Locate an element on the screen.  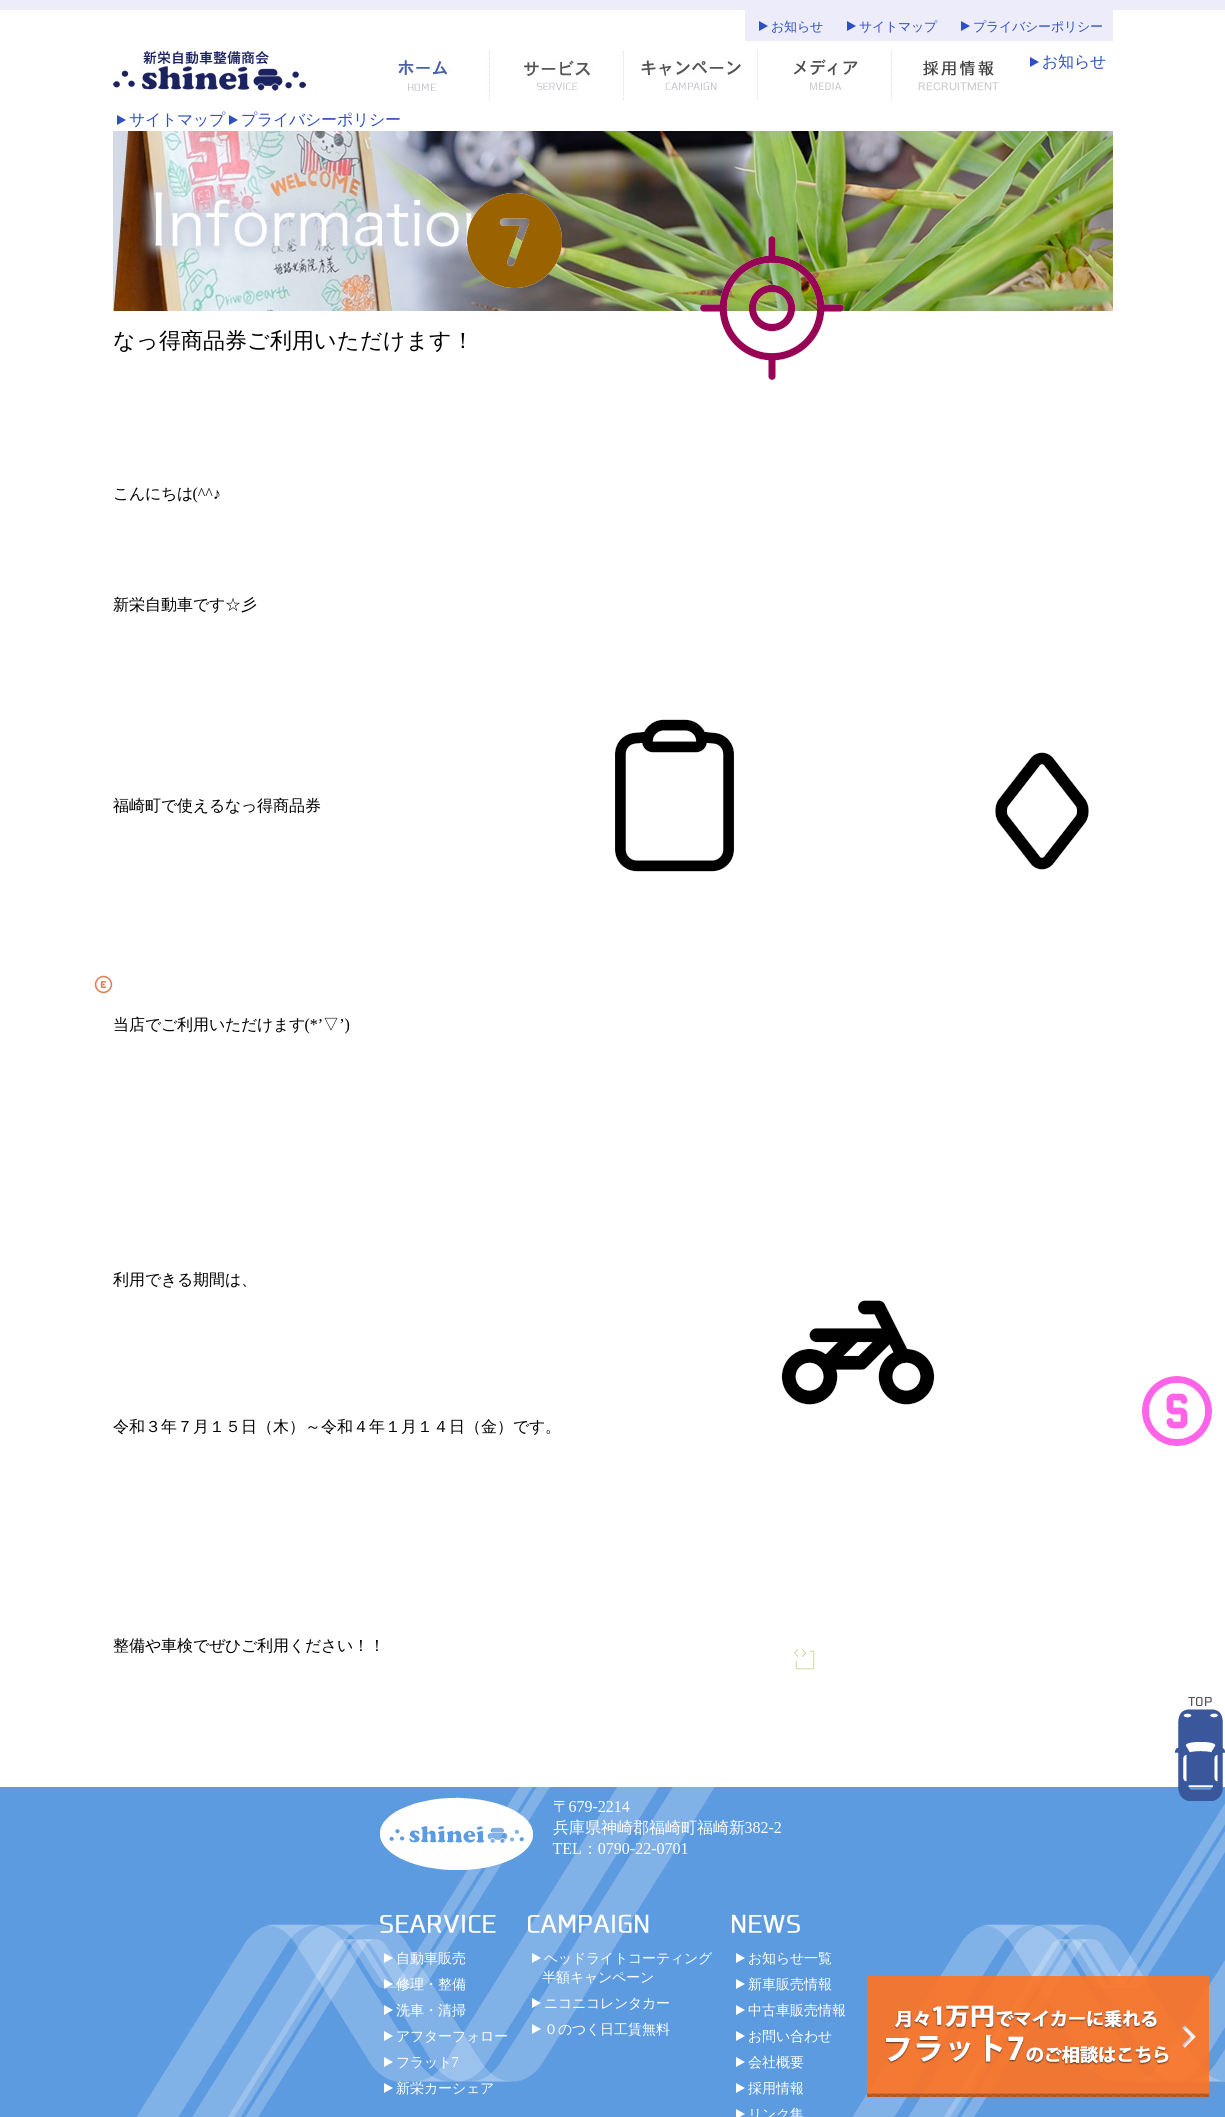
indicates east direction on a map or compass is located at coordinates (103, 984).